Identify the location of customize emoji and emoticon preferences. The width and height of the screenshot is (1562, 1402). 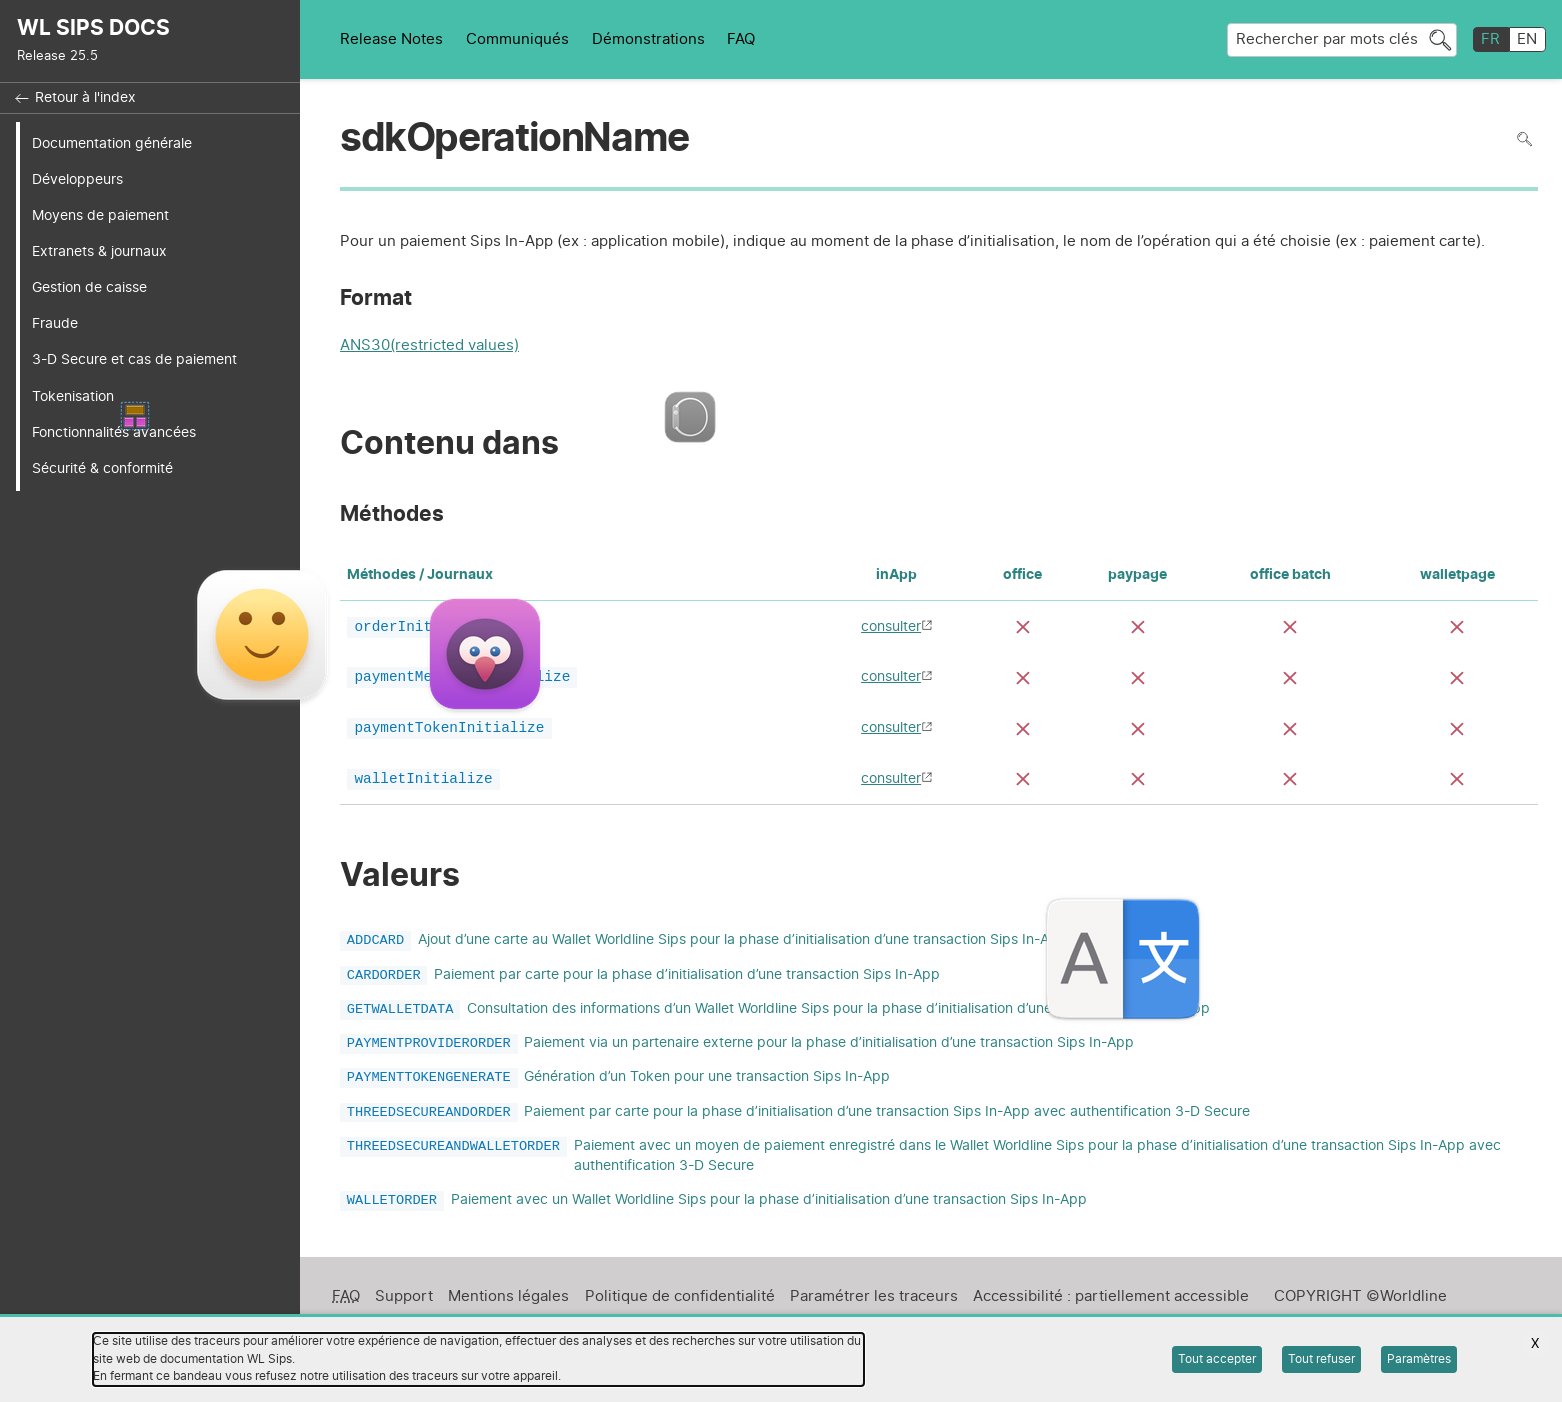
(262, 635).